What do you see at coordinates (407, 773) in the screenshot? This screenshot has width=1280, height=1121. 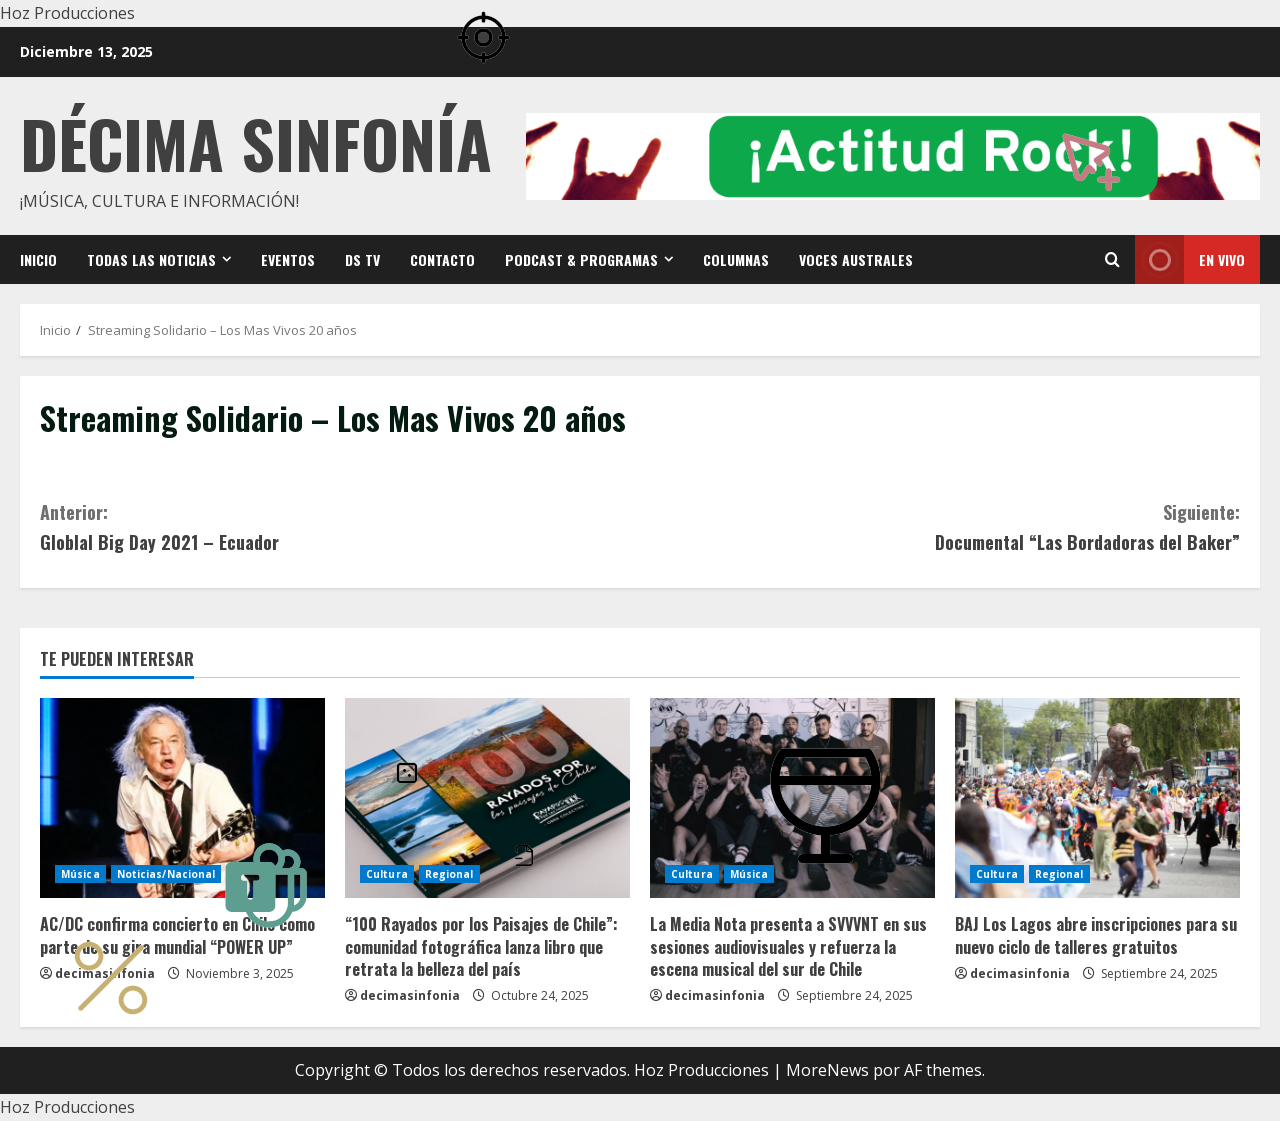 I see `roll dice or generate random number` at bounding box center [407, 773].